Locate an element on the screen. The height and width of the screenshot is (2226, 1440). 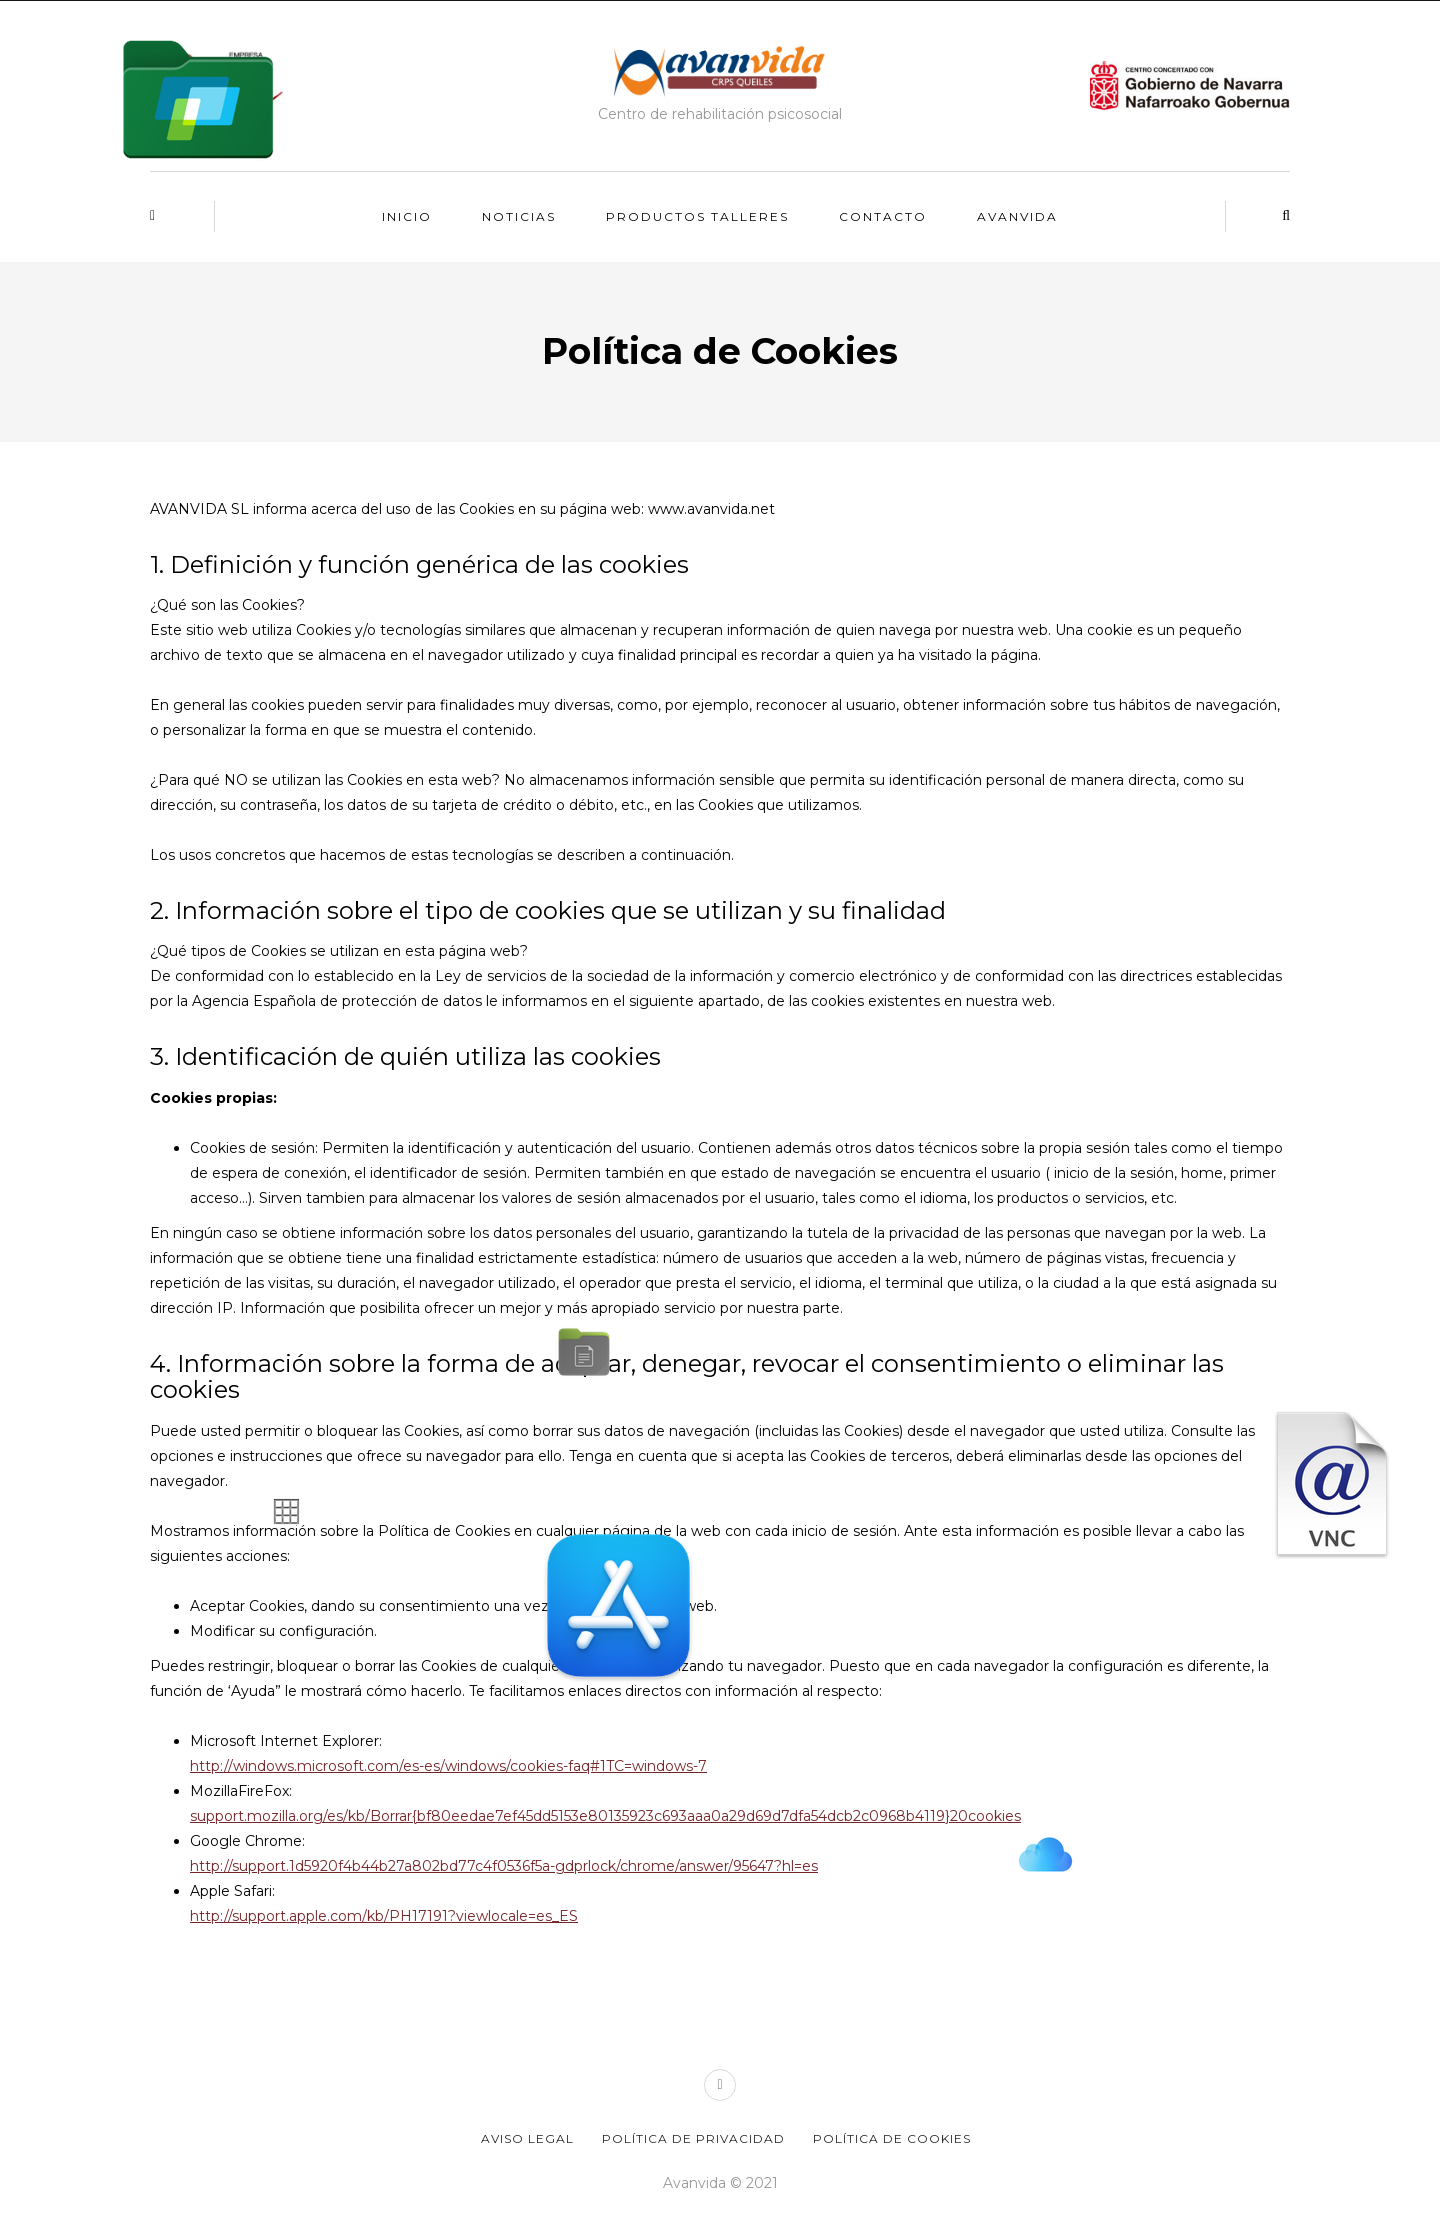
switch to grid view layout is located at coordinates (285, 1512).